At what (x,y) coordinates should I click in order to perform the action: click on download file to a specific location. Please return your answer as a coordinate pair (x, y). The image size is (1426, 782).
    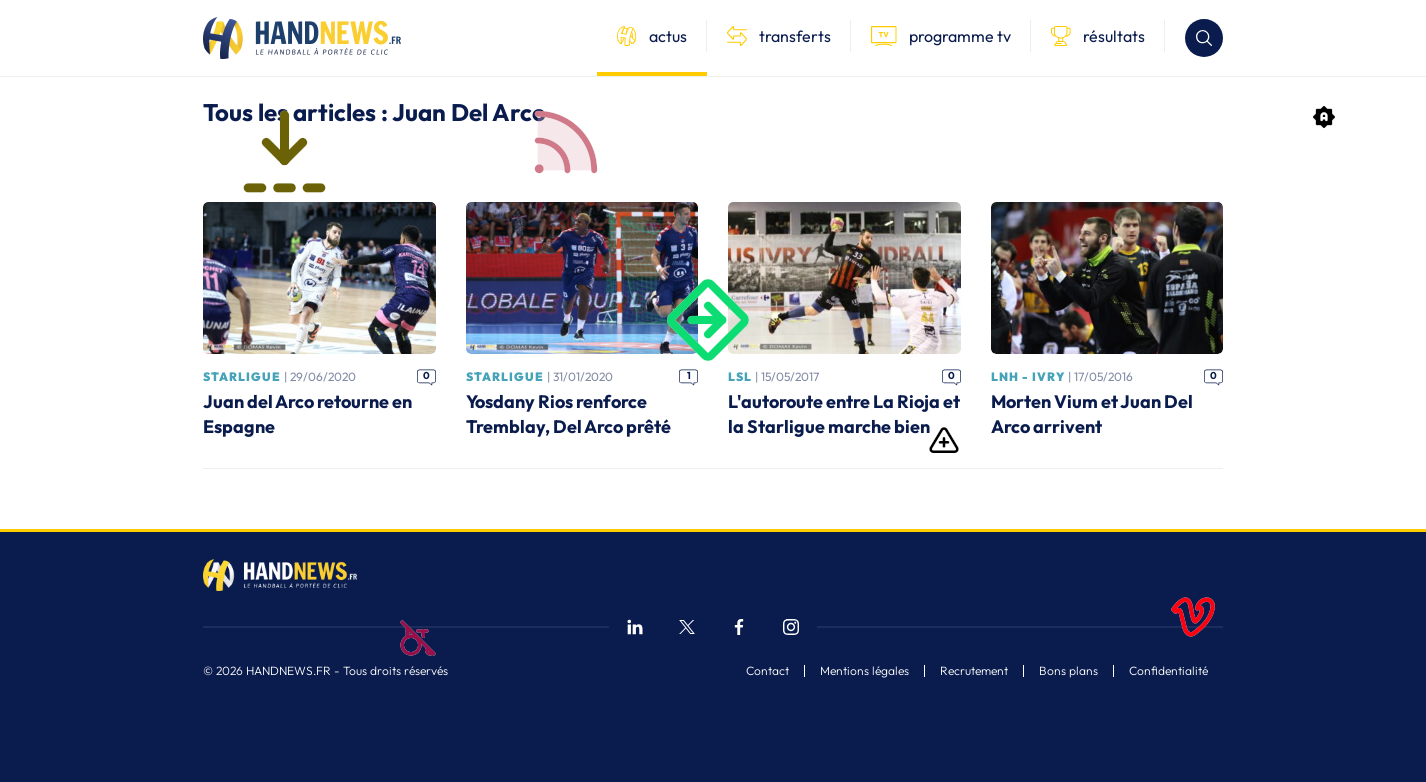
    Looking at the image, I should click on (284, 151).